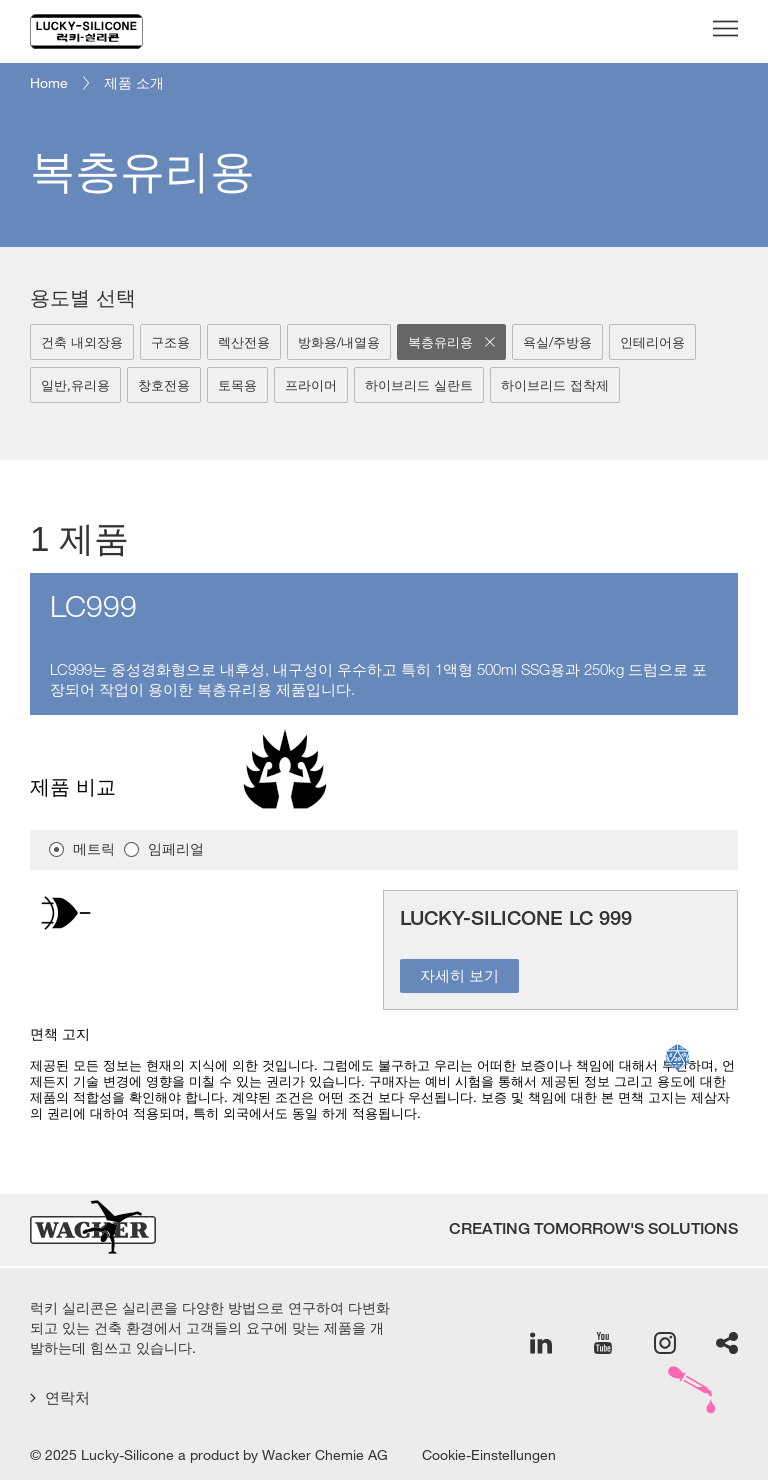  What do you see at coordinates (112, 1227) in the screenshot?
I see `access balance or gymnastics training exercises` at bounding box center [112, 1227].